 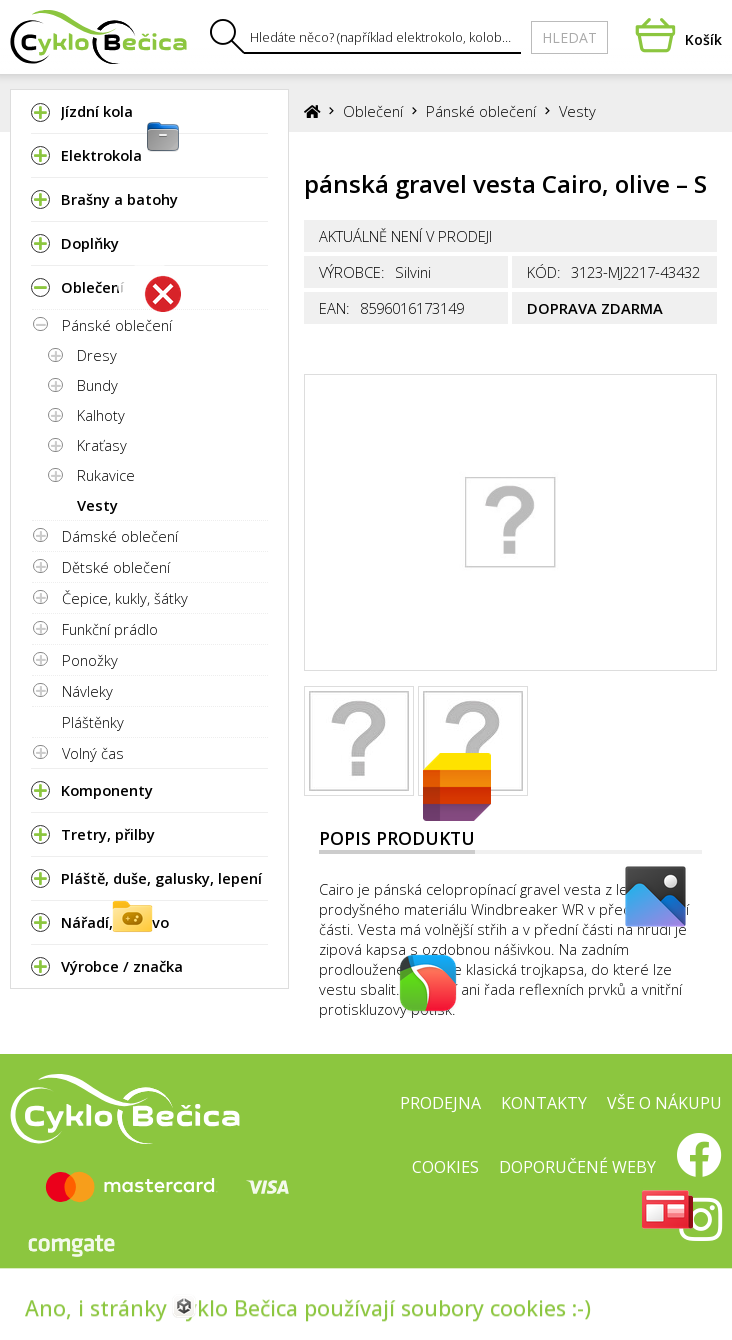 What do you see at coordinates (457, 787) in the screenshot?
I see `open the lists app` at bounding box center [457, 787].